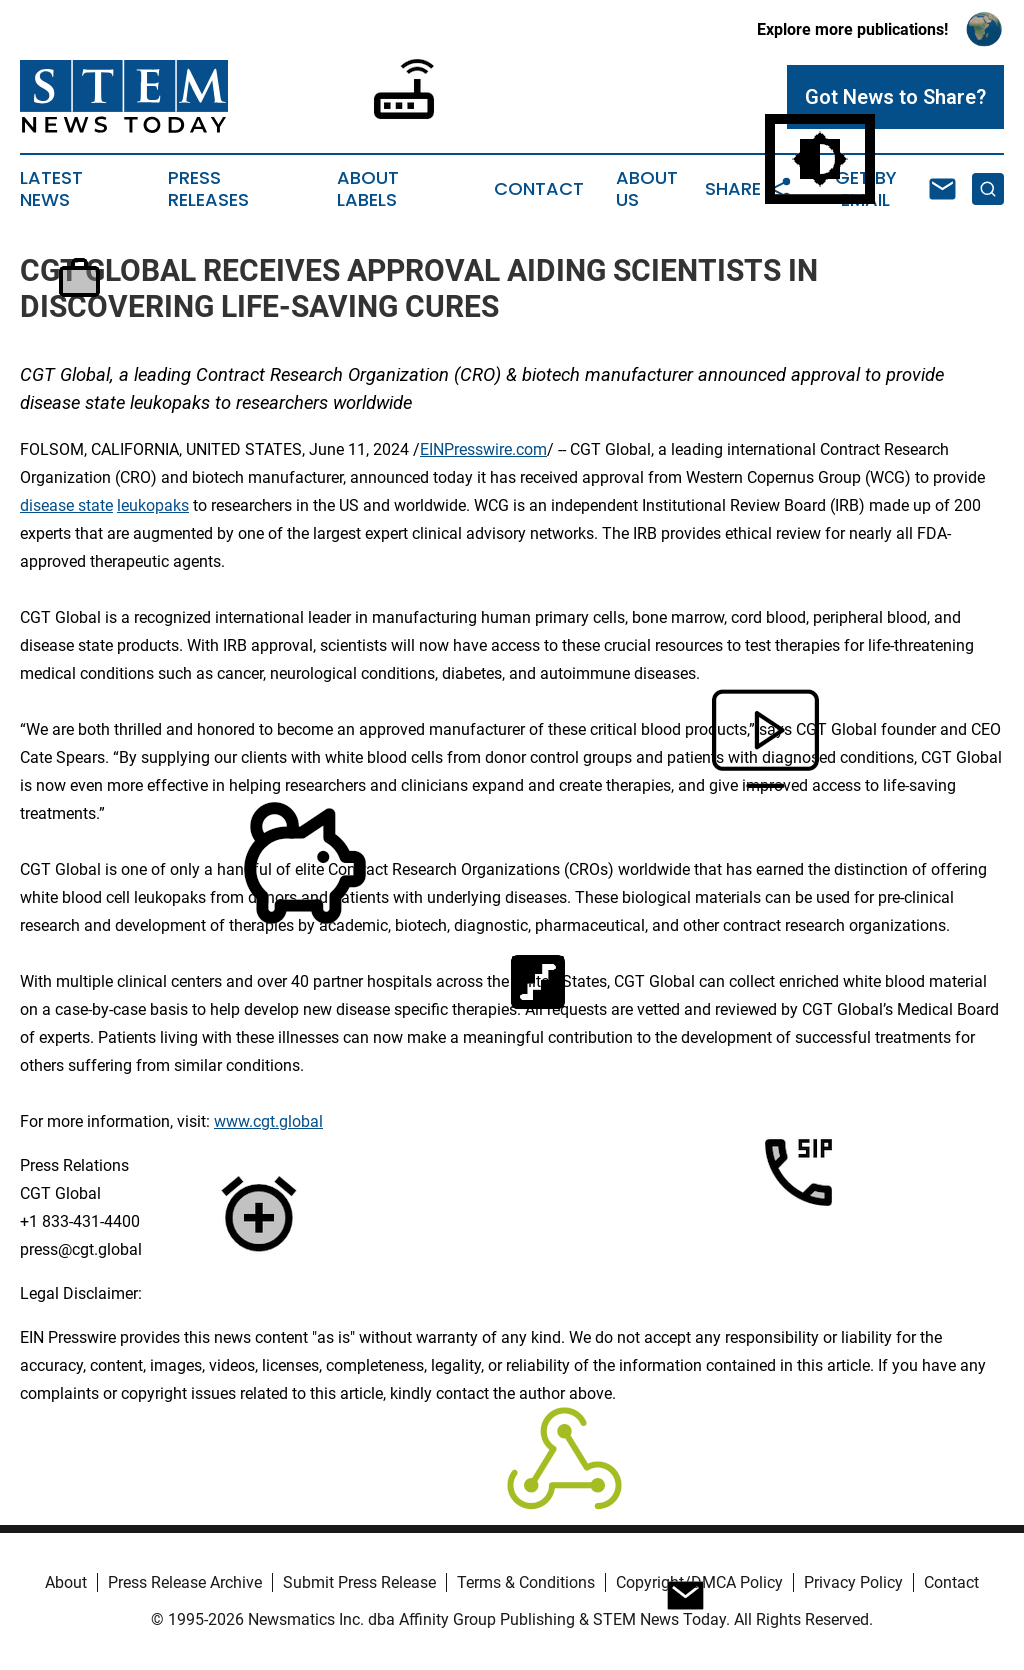 Image resolution: width=1024 pixels, height=1670 pixels. Describe the element at coordinates (564, 1464) in the screenshot. I see `configure webhook integrations` at that location.